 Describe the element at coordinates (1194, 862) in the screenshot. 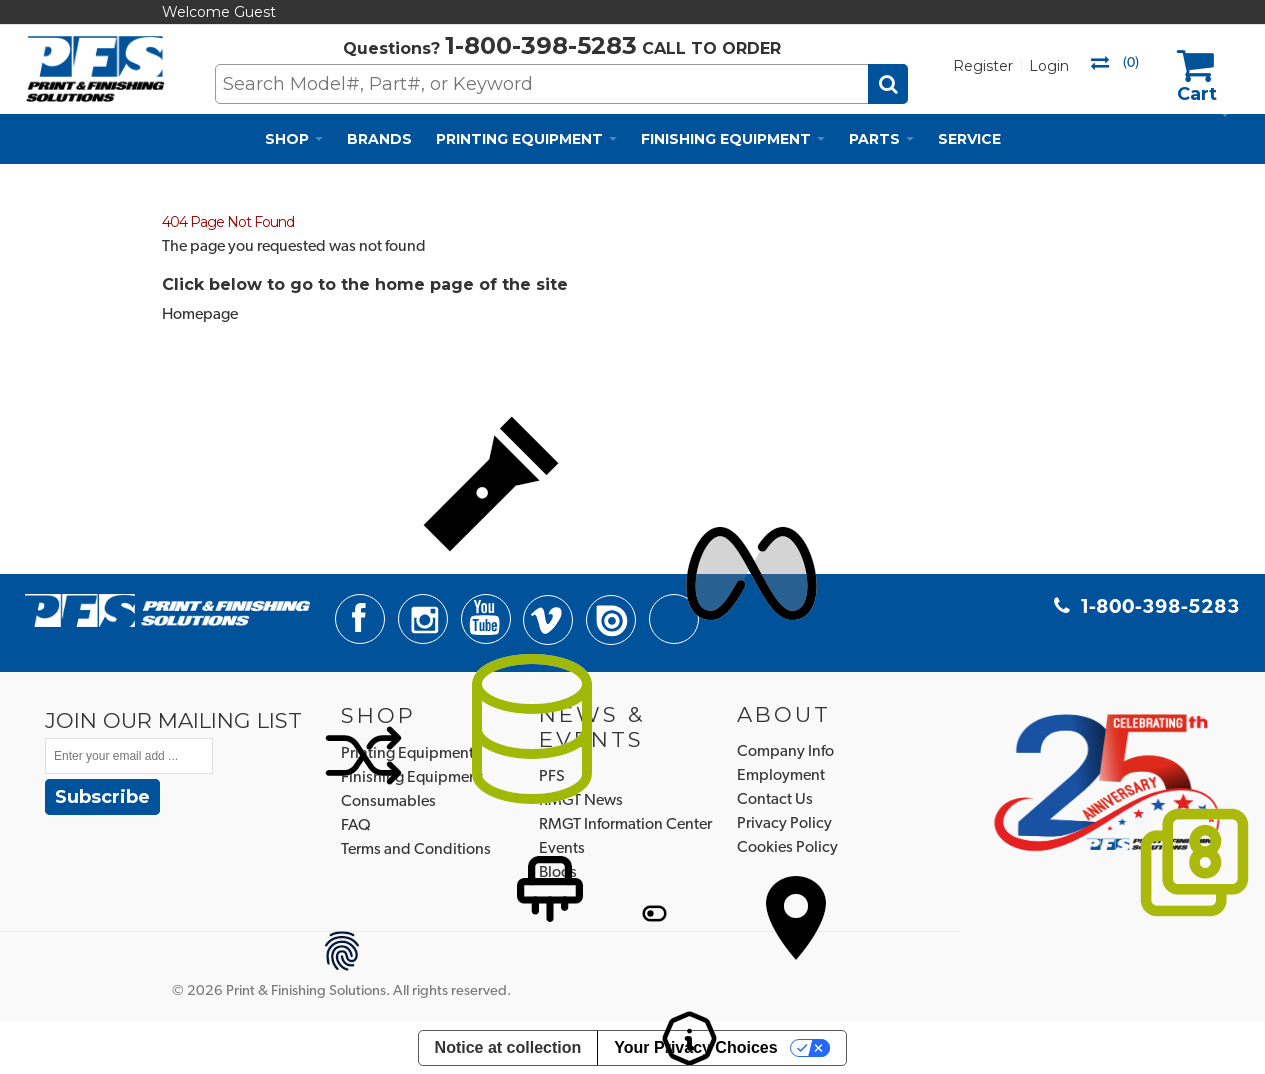

I see `view item 8 in a collection` at that location.